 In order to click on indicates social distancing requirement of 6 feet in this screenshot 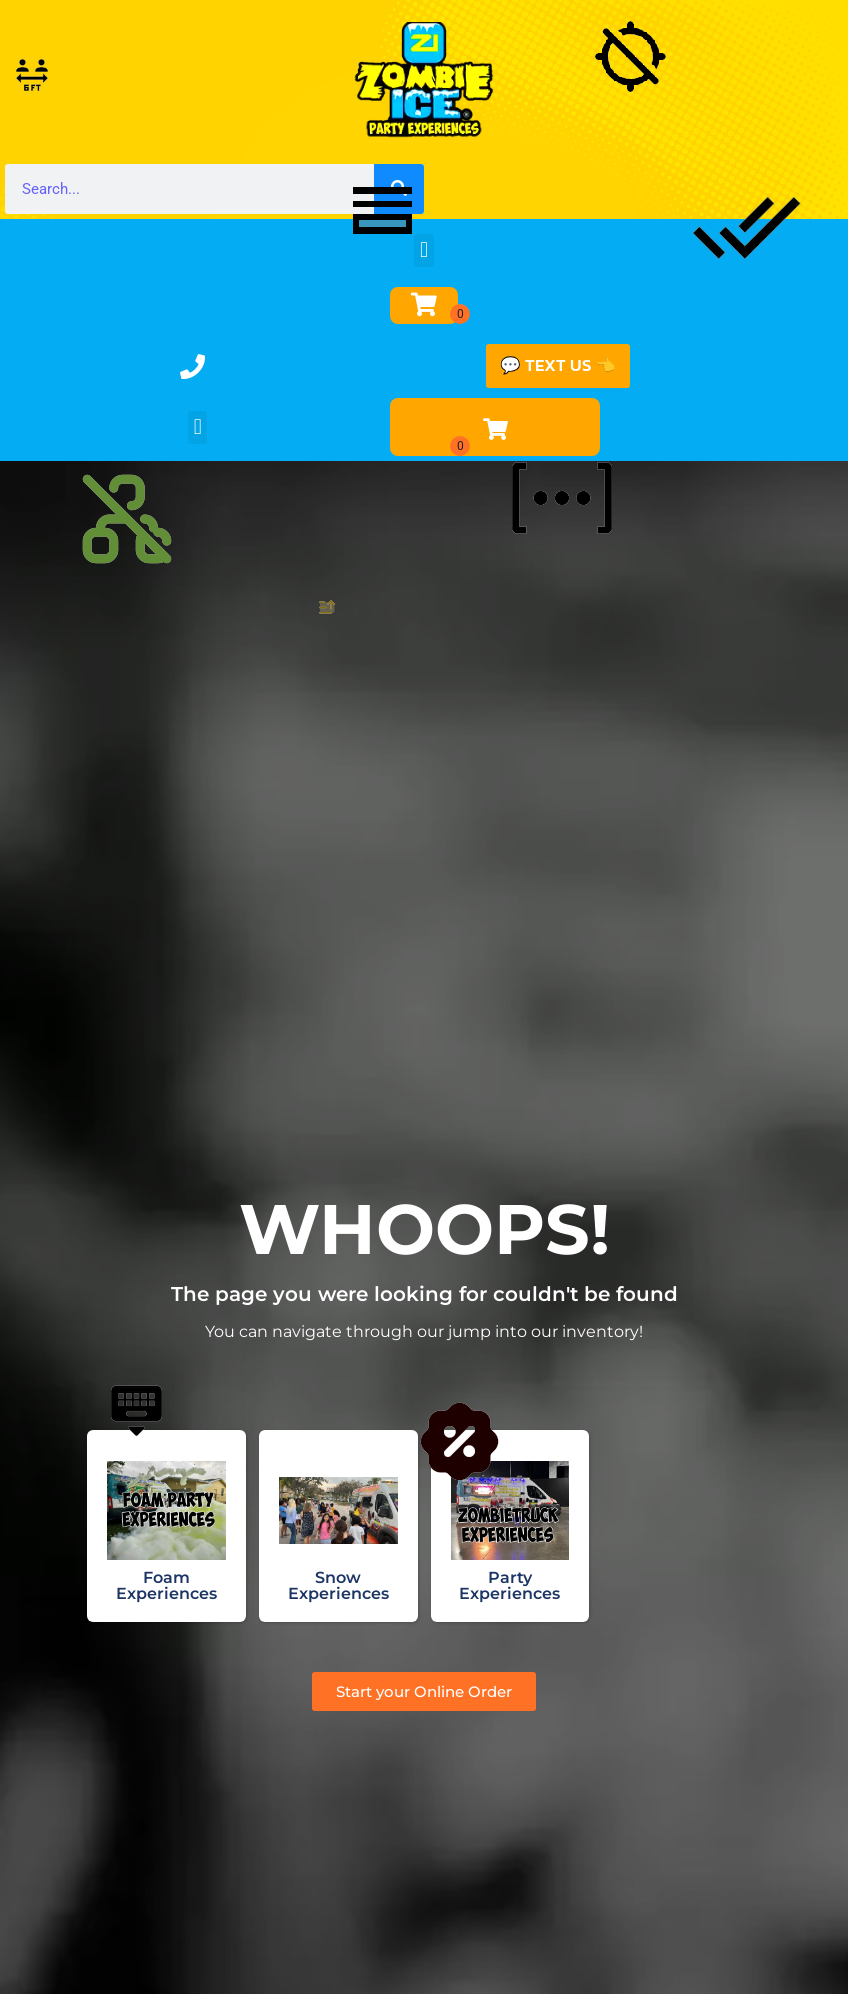, I will do `click(32, 75)`.